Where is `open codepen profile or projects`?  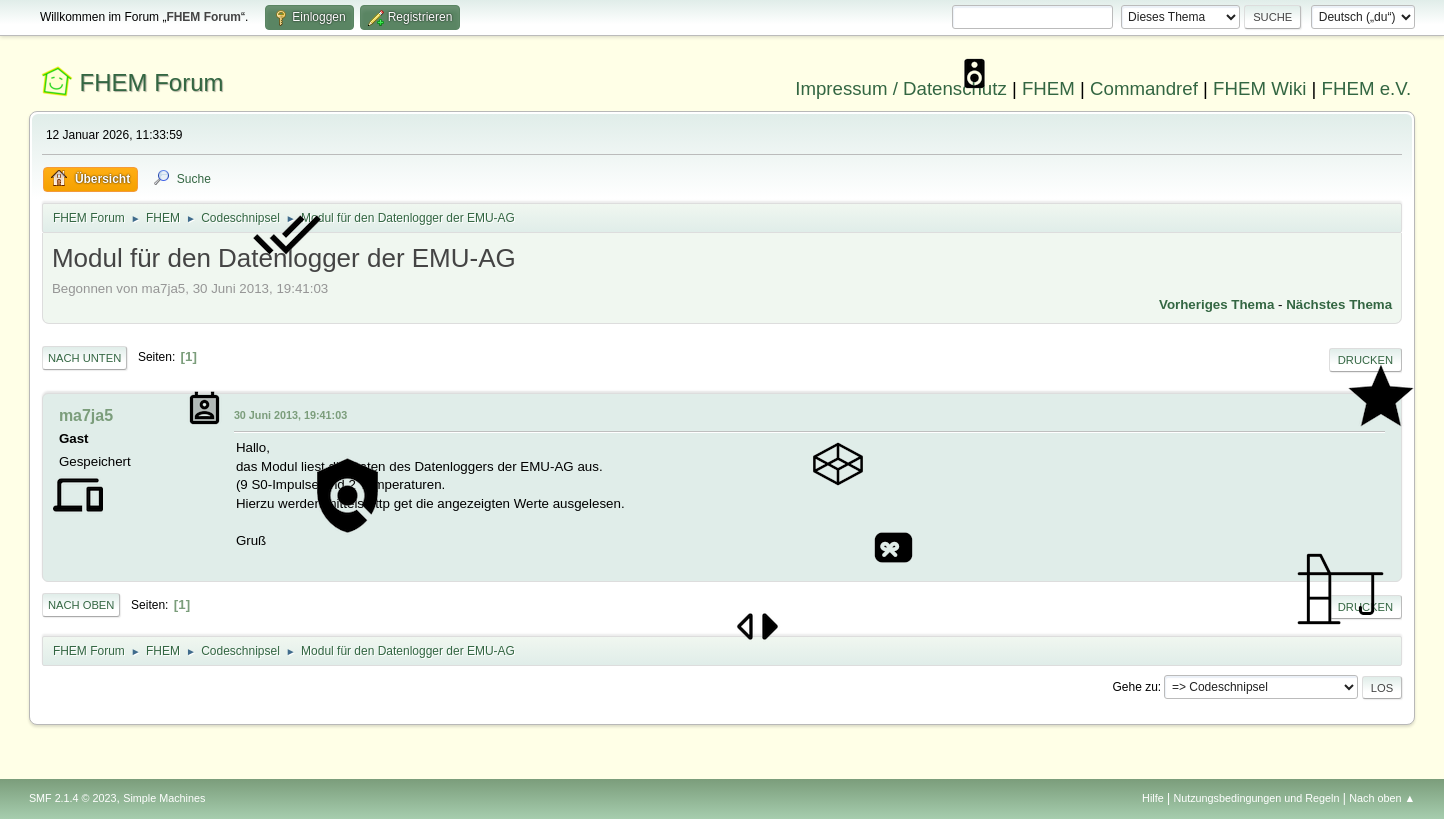
open codepen profile or projects is located at coordinates (838, 464).